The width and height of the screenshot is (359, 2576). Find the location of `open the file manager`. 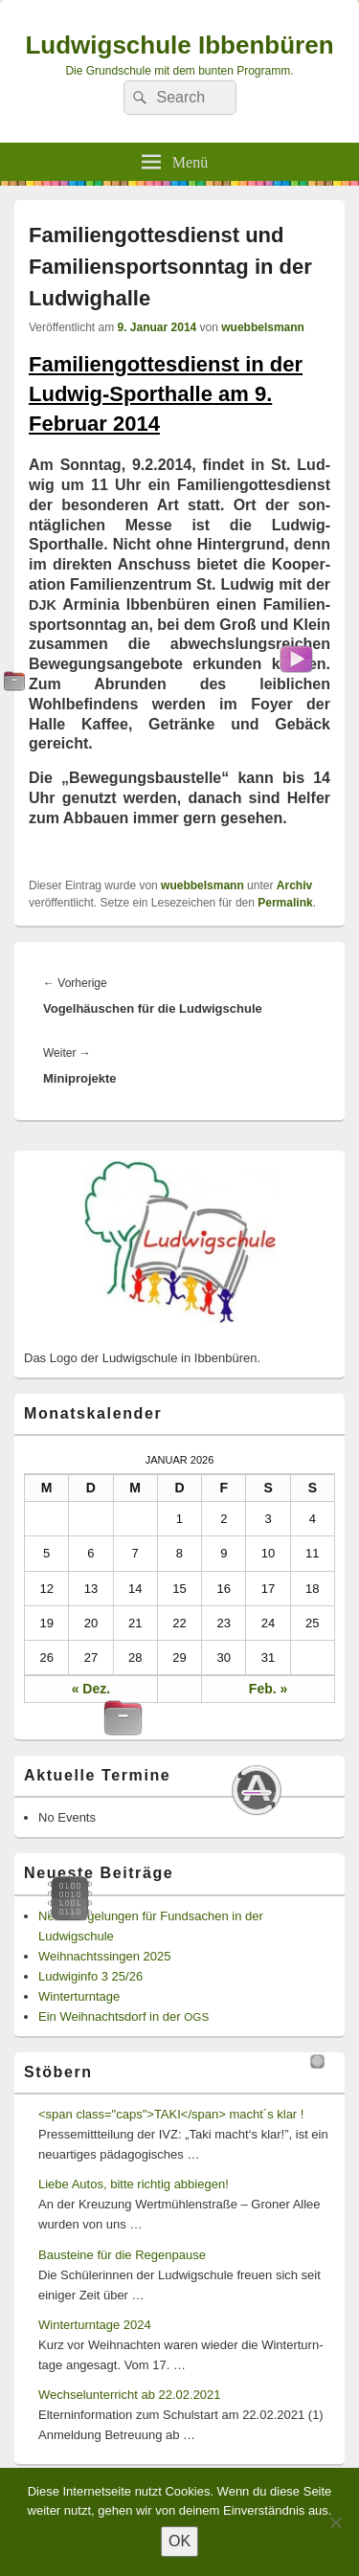

open the file manager is located at coordinates (123, 1717).